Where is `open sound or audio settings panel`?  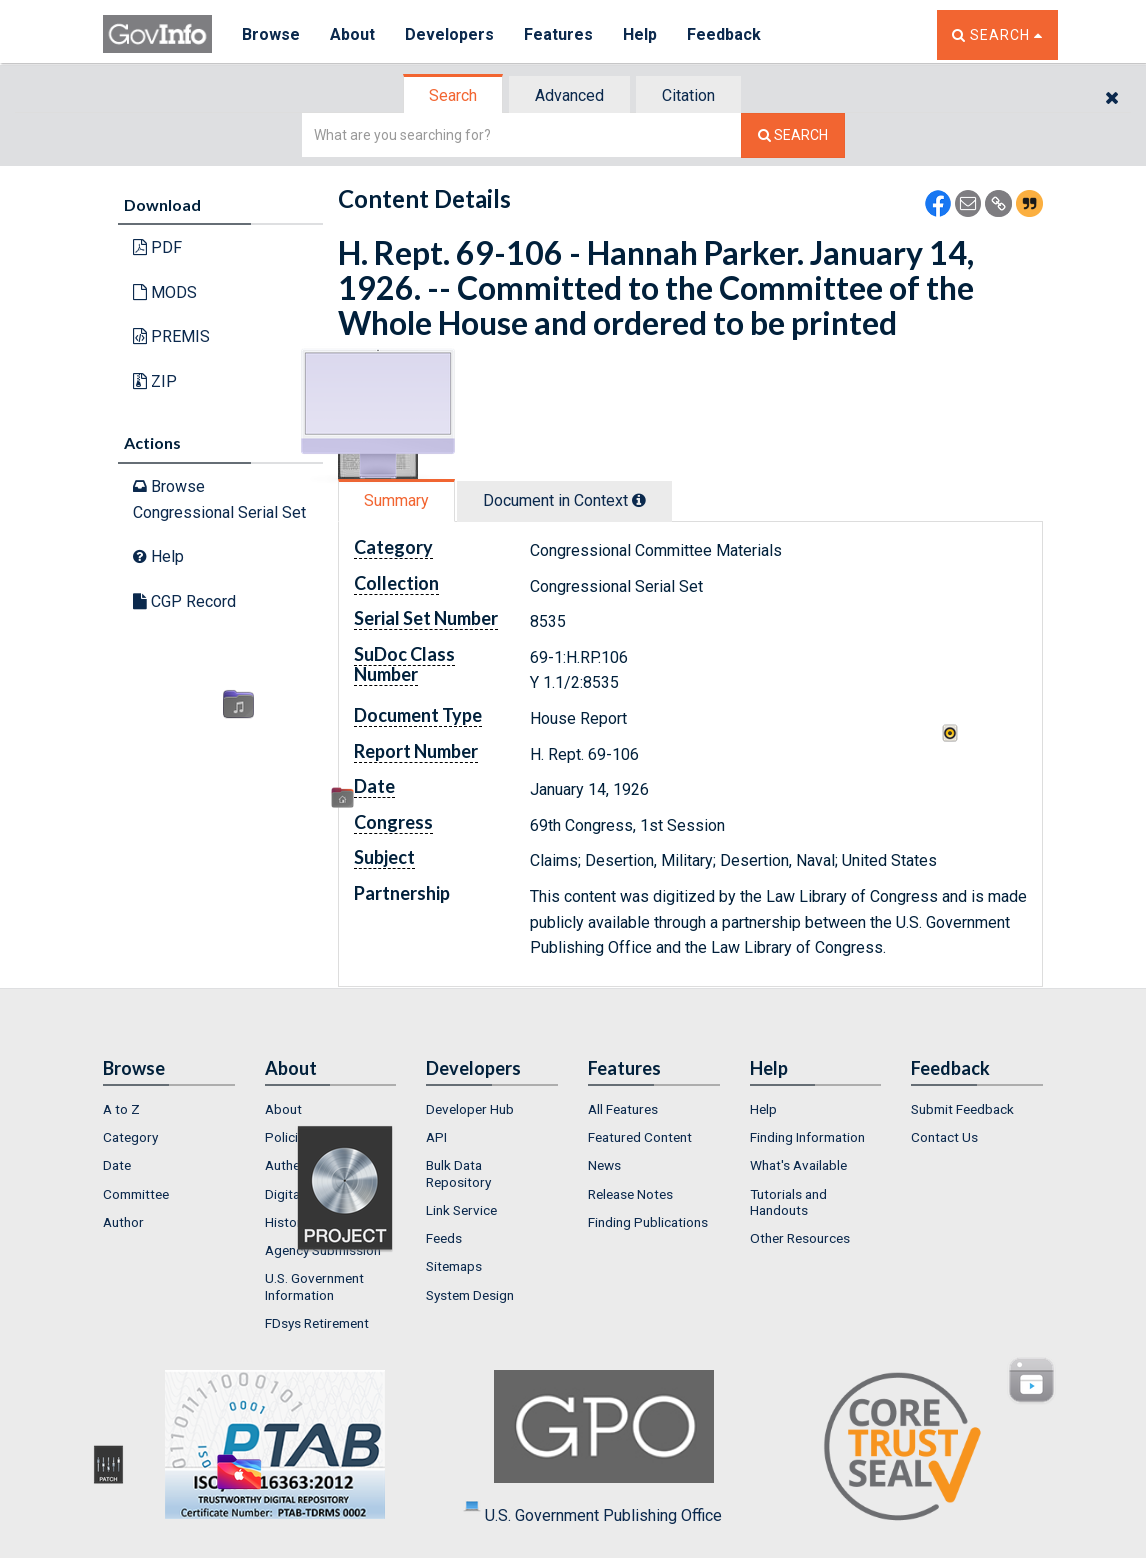
open sound or audio settings panel is located at coordinates (950, 733).